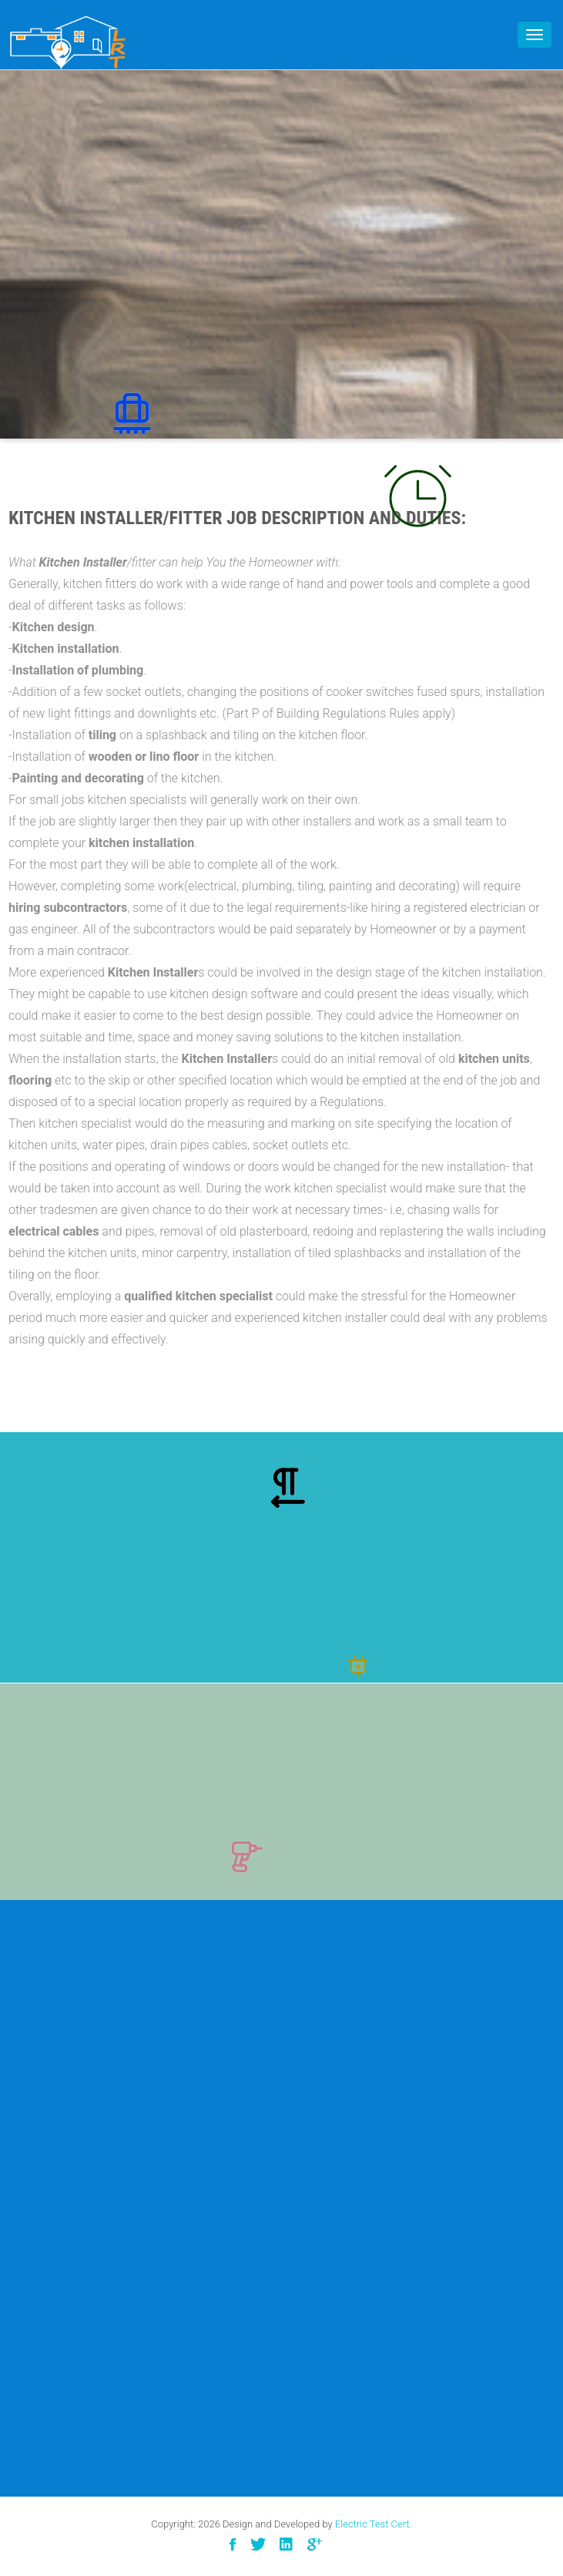 The height and width of the screenshot is (2576, 563). What do you see at coordinates (417, 496) in the screenshot?
I see `set or manage alarms` at bounding box center [417, 496].